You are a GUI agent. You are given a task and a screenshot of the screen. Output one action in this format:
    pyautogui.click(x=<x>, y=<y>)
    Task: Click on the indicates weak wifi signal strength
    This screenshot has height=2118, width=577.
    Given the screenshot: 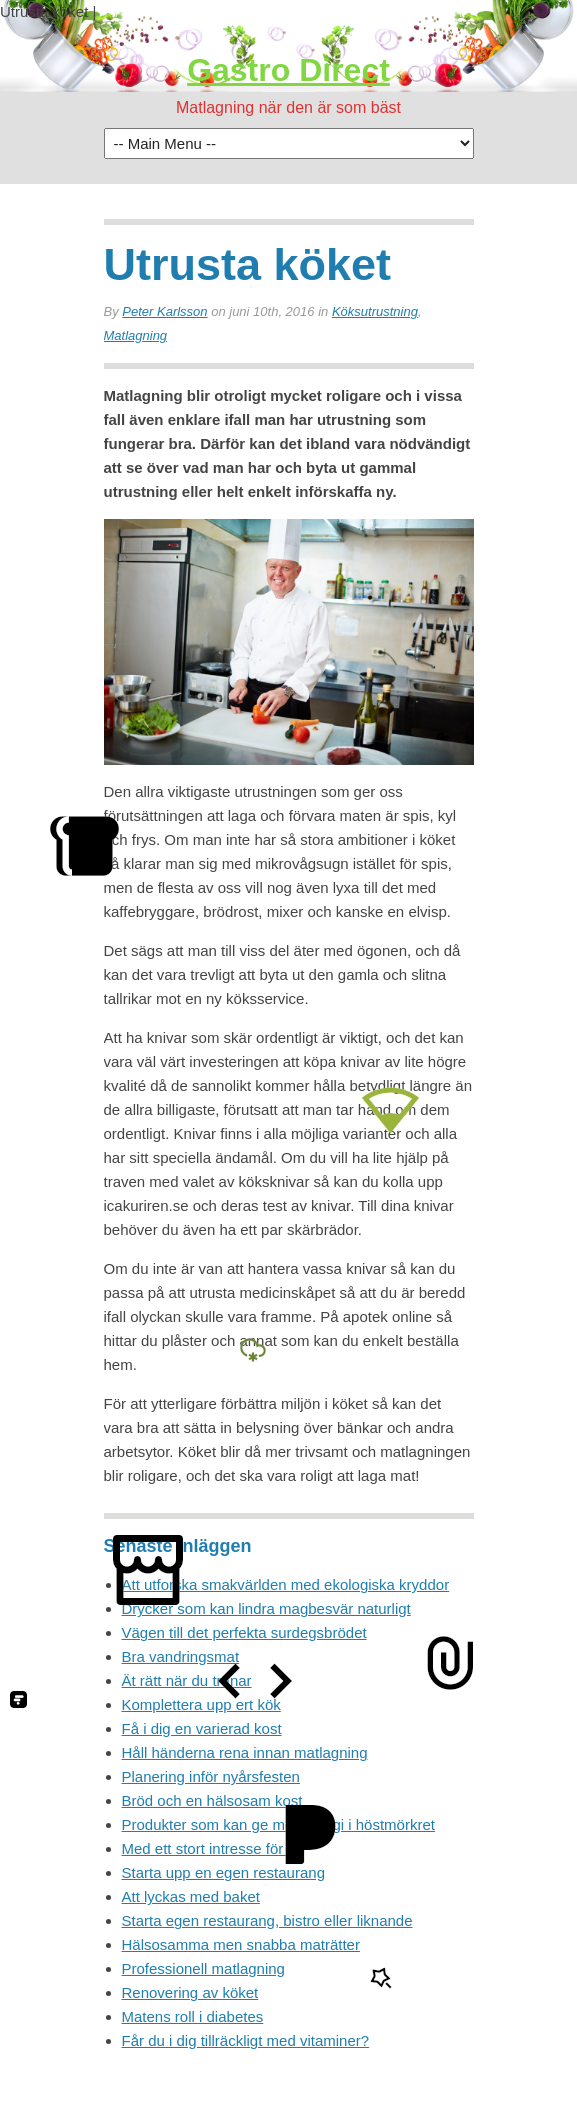 What is the action you would take?
    pyautogui.click(x=390, y=1110)
    